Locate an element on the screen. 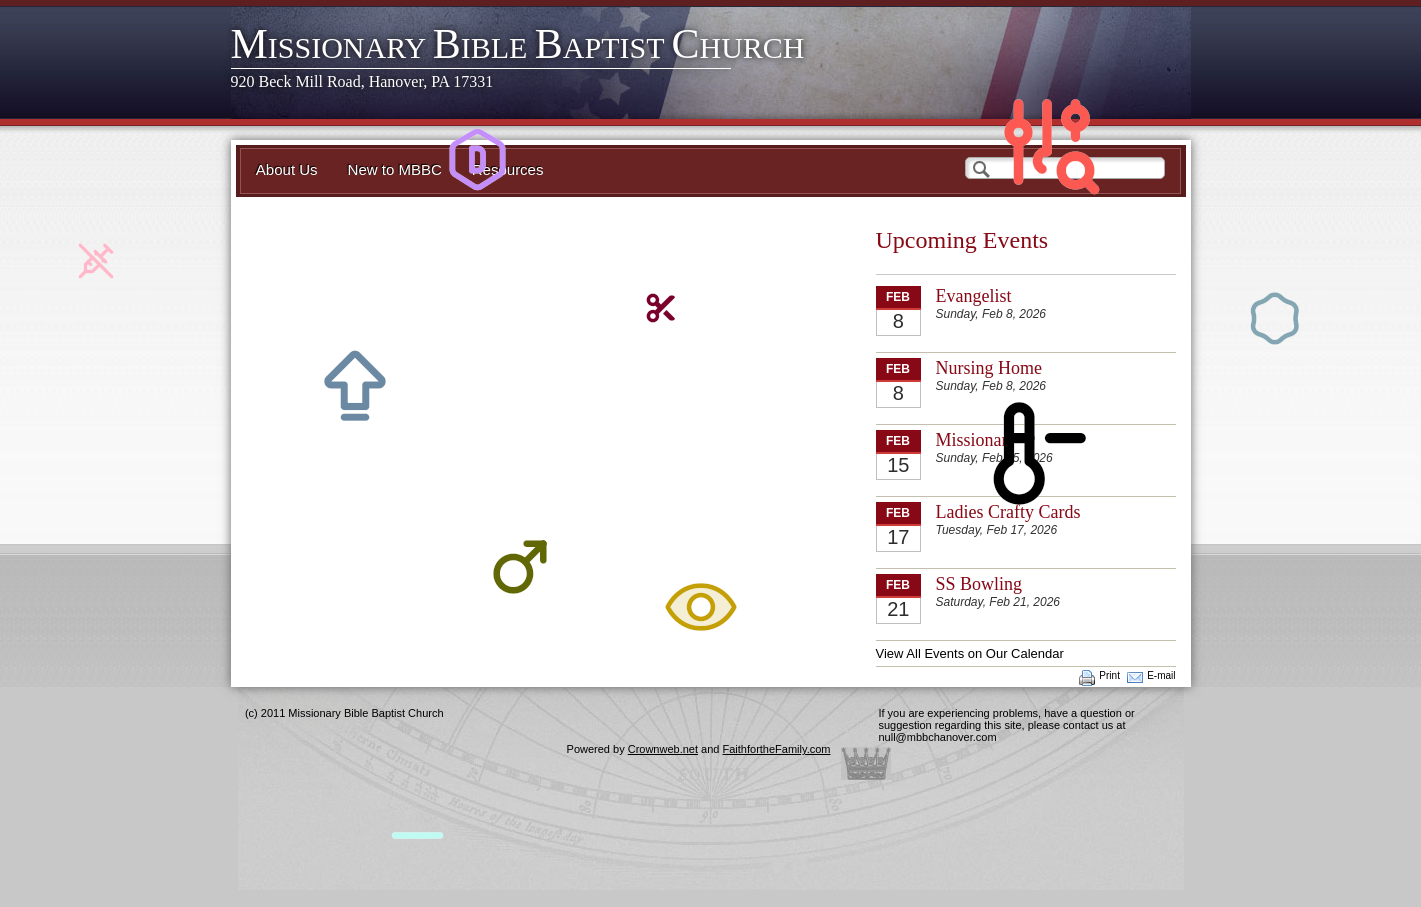 This screenshot has height=907, width=1421. decrease temperature setting is located at coordinates (1029, 453).